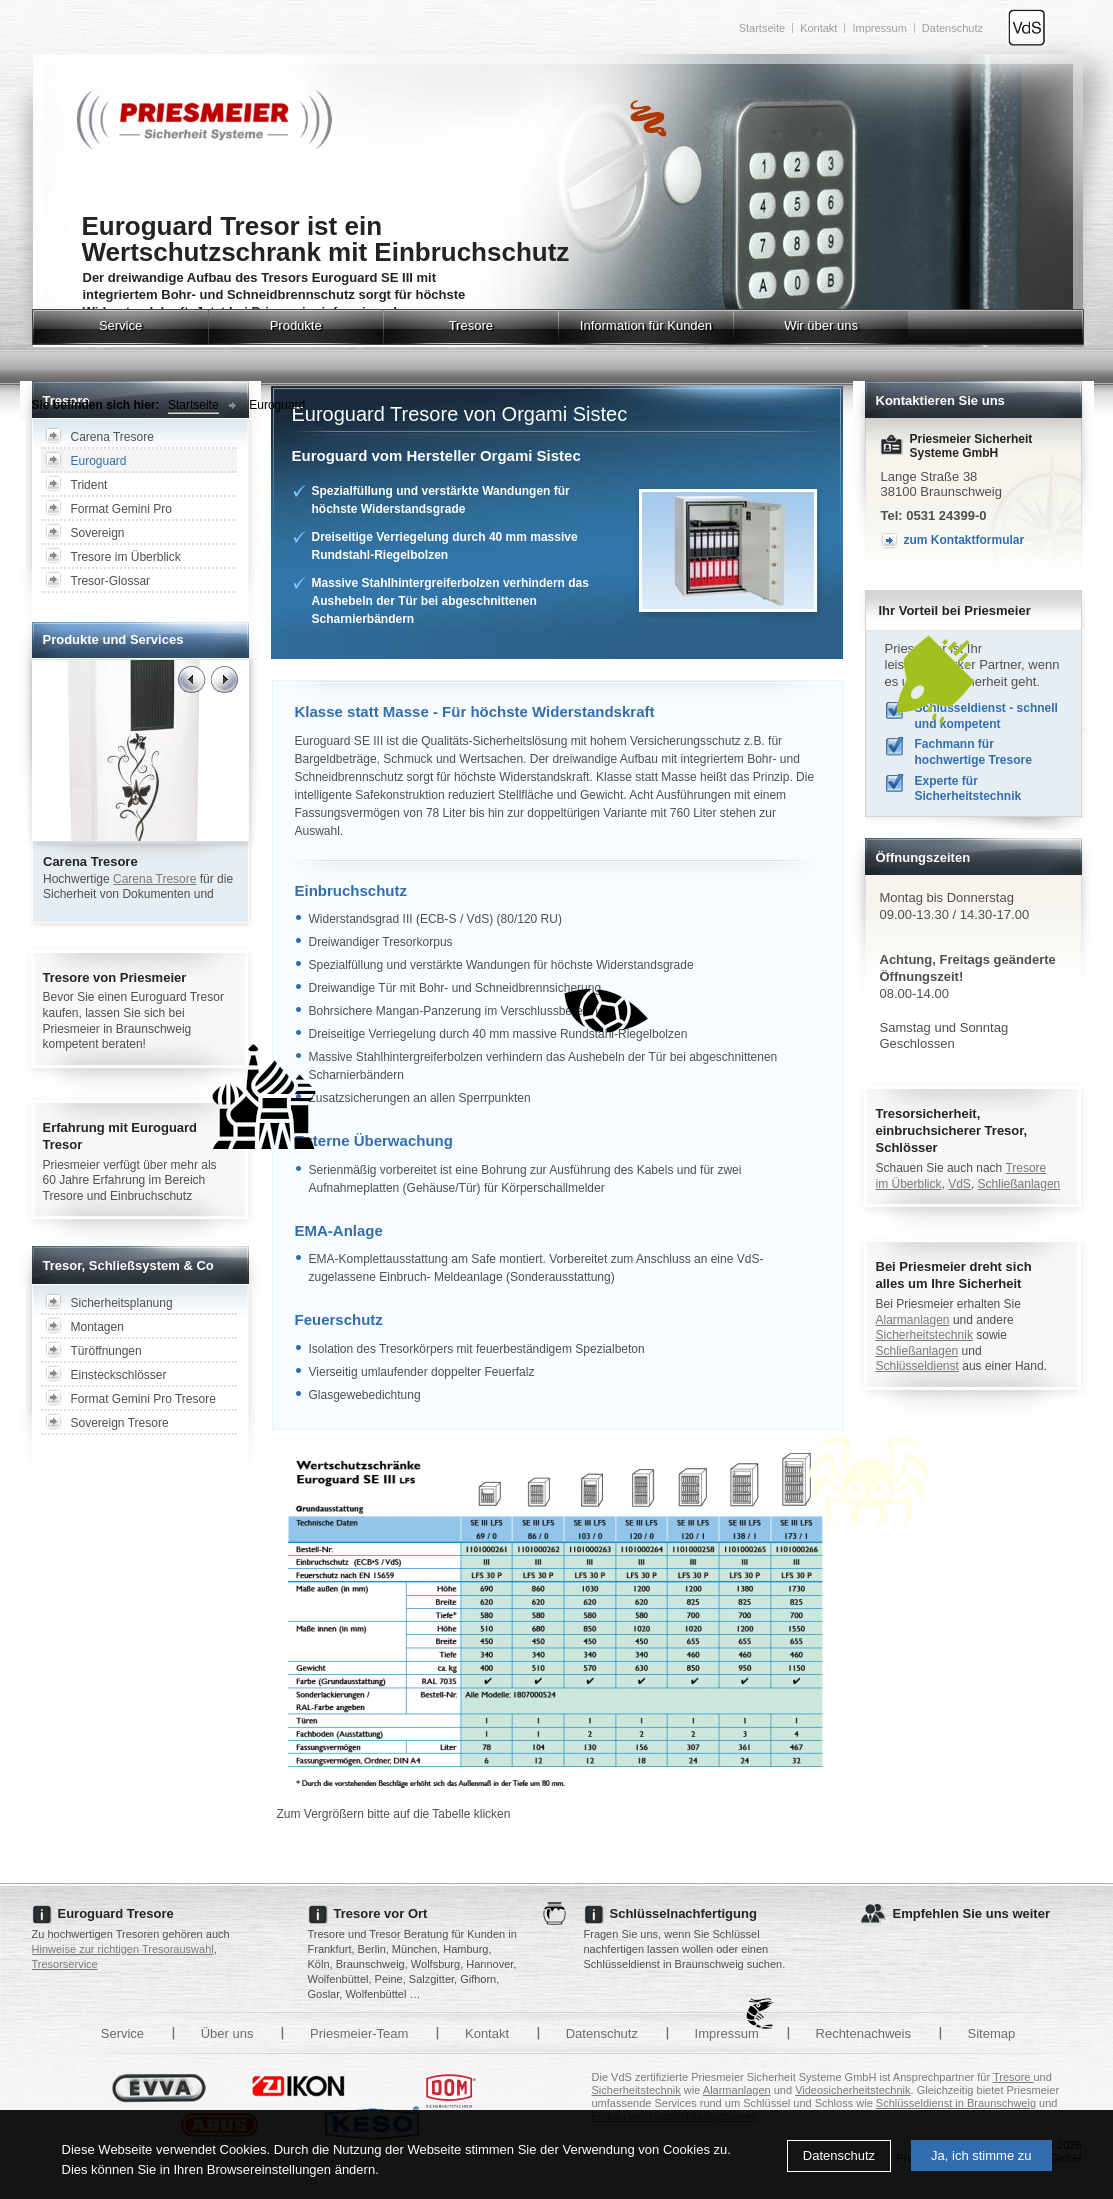  I want to click on launch bombing run or airstrike action, so click(935, 679).